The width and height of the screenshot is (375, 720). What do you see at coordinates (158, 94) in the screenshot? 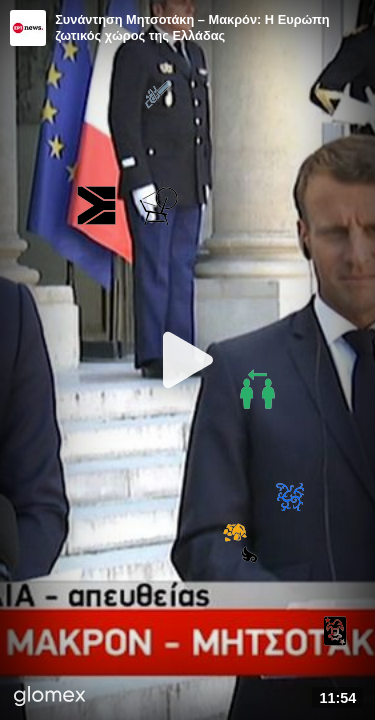
I see `chainsaw tool or equipment icon` at bounding box center [158, 94].